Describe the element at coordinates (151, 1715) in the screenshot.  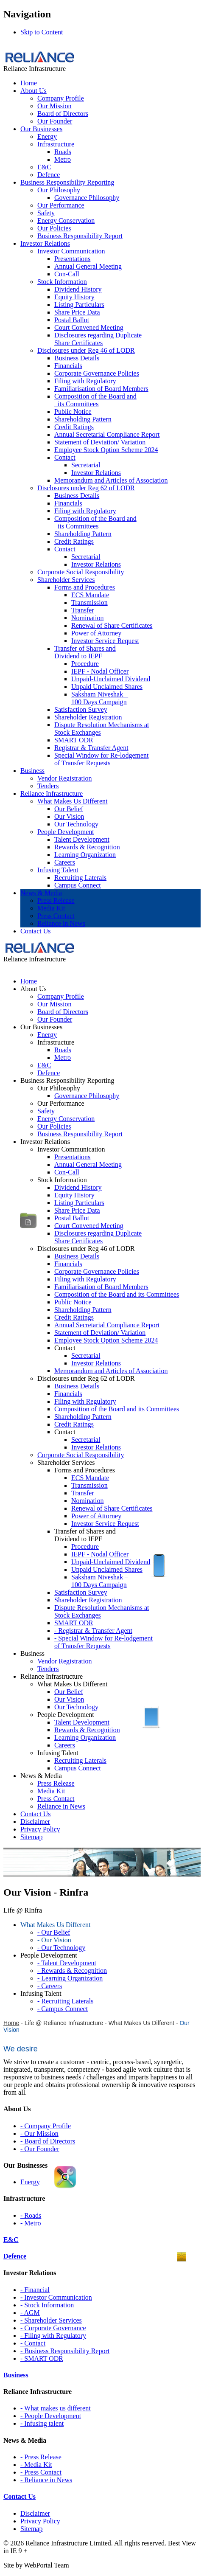
I see `iPad mini 2 device detected` at that location.